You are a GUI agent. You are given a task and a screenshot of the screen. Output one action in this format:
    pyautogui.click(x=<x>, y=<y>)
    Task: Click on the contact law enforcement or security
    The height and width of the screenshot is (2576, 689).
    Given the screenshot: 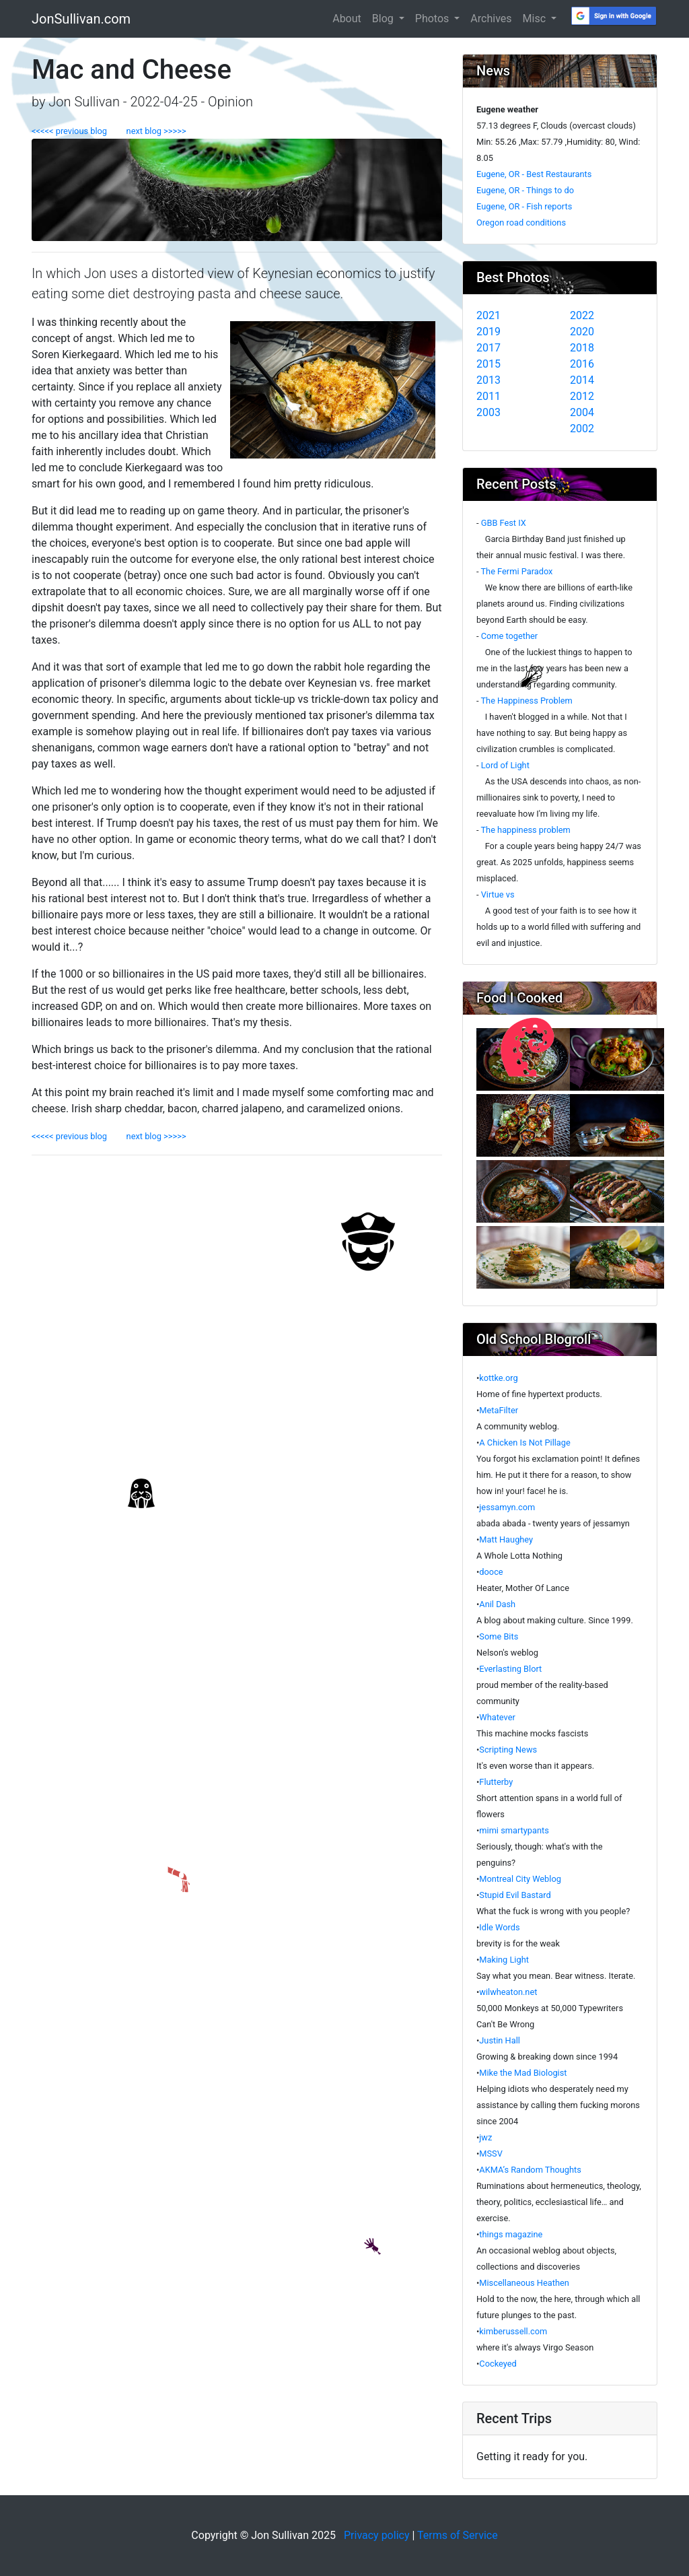 What is the action you would take?
    pyautogui.click(x=368, y=1242)
    